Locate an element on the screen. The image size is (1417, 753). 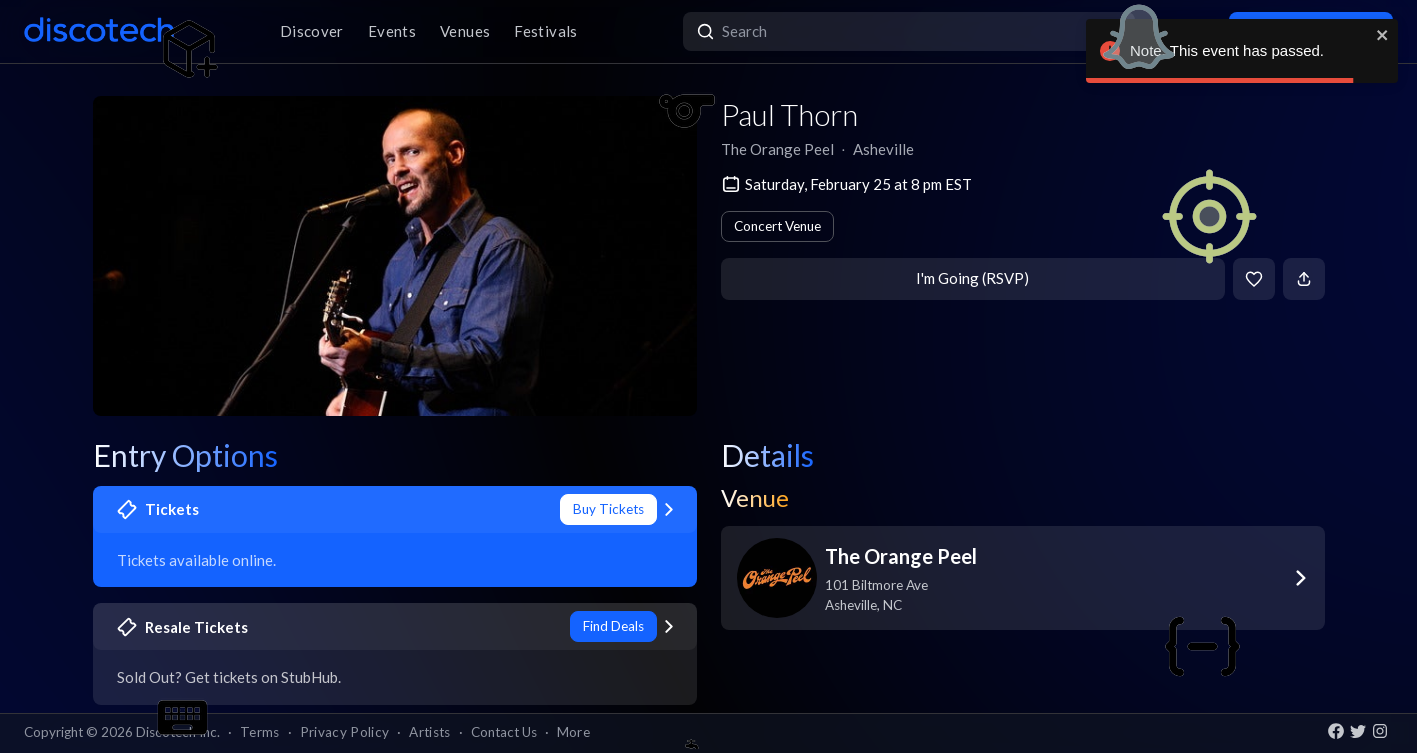
remove a code block or snippet is located at coordinates (1202, 646).